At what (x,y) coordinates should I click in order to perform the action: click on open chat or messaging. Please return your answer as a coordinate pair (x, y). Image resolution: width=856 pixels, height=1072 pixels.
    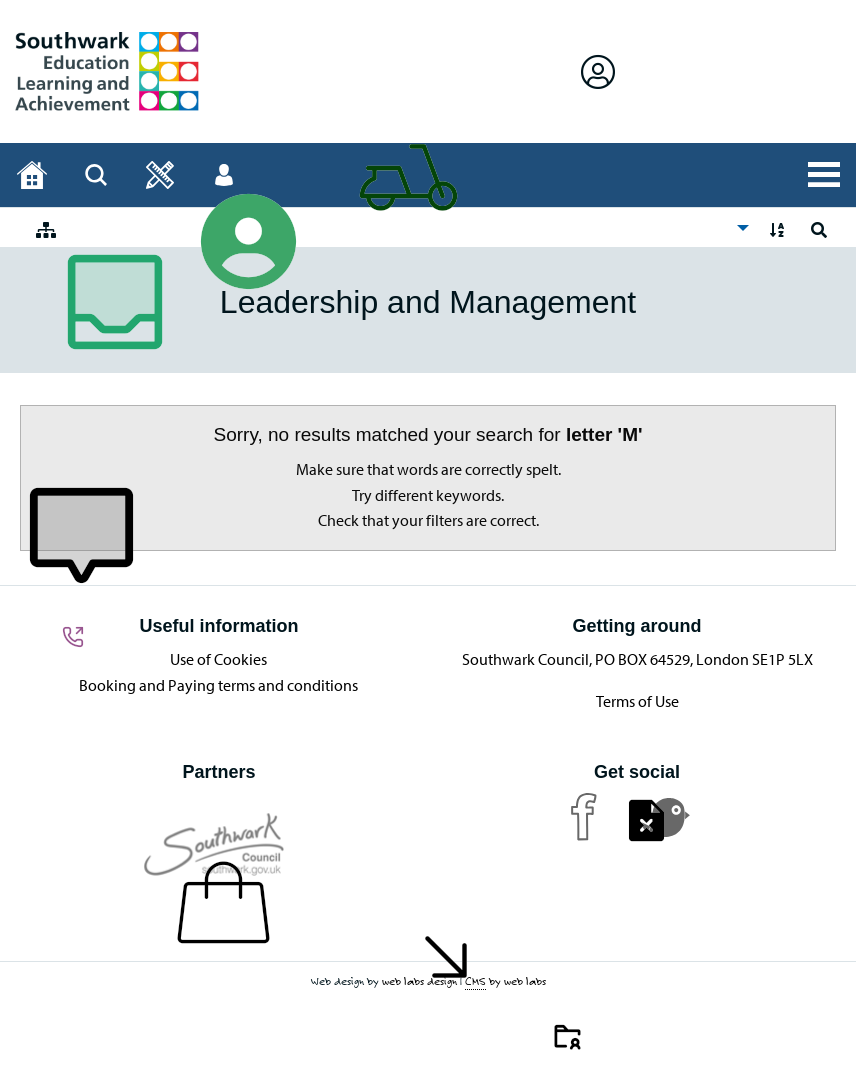
    Looking at the image, I should click on (81, 531).